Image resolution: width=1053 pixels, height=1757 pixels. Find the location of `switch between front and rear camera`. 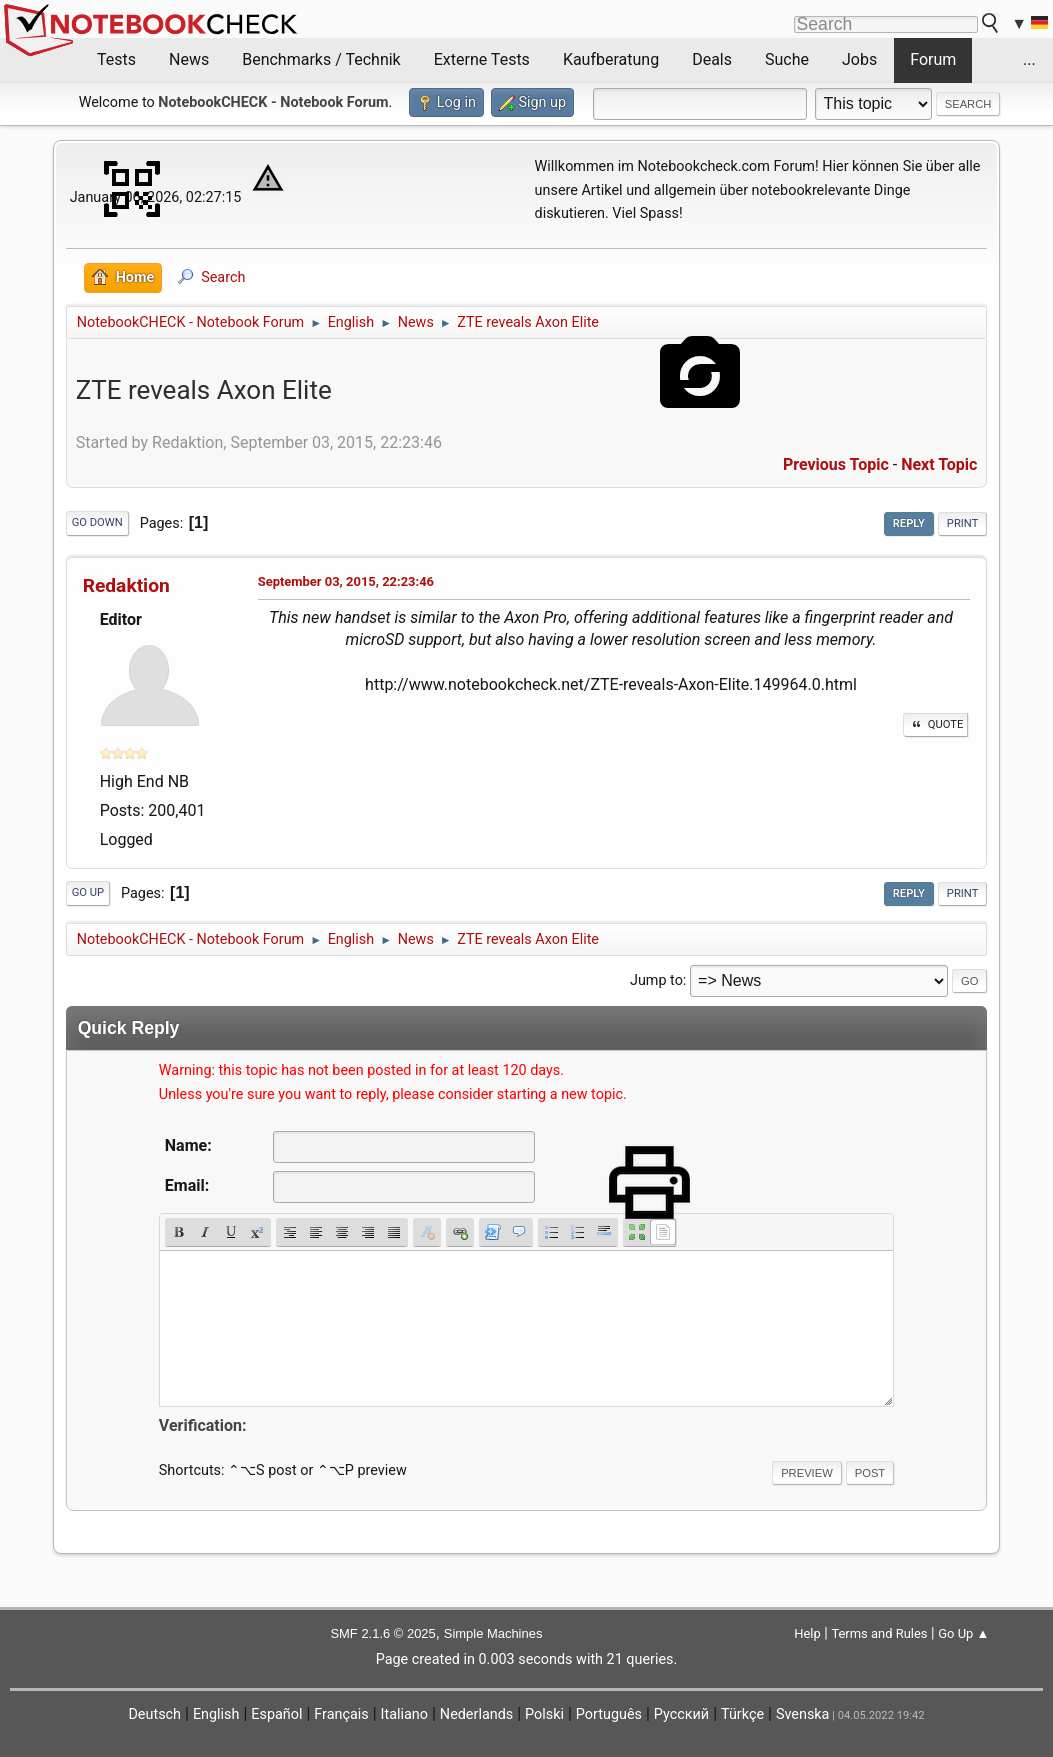

switch between front and rear camera is located at coordinates (700, 376).